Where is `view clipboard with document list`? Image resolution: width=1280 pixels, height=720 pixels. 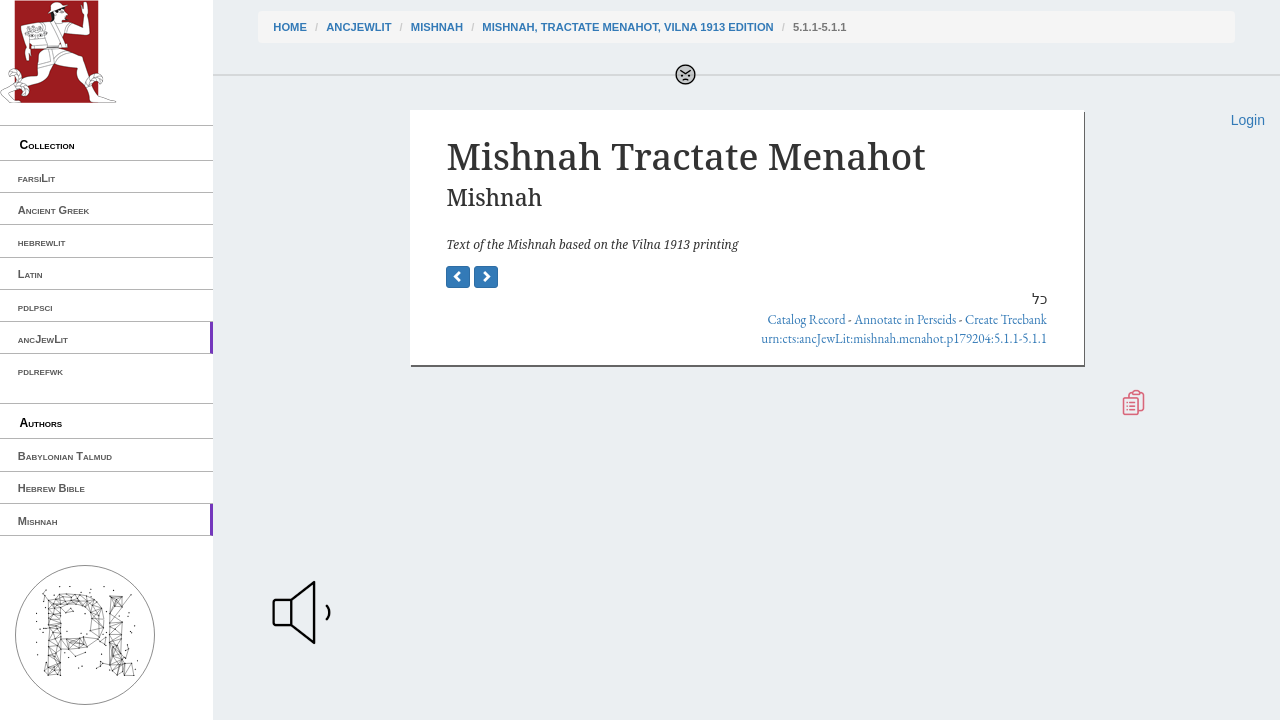
view clipboard with document list is located at coordinates (1133, 402).